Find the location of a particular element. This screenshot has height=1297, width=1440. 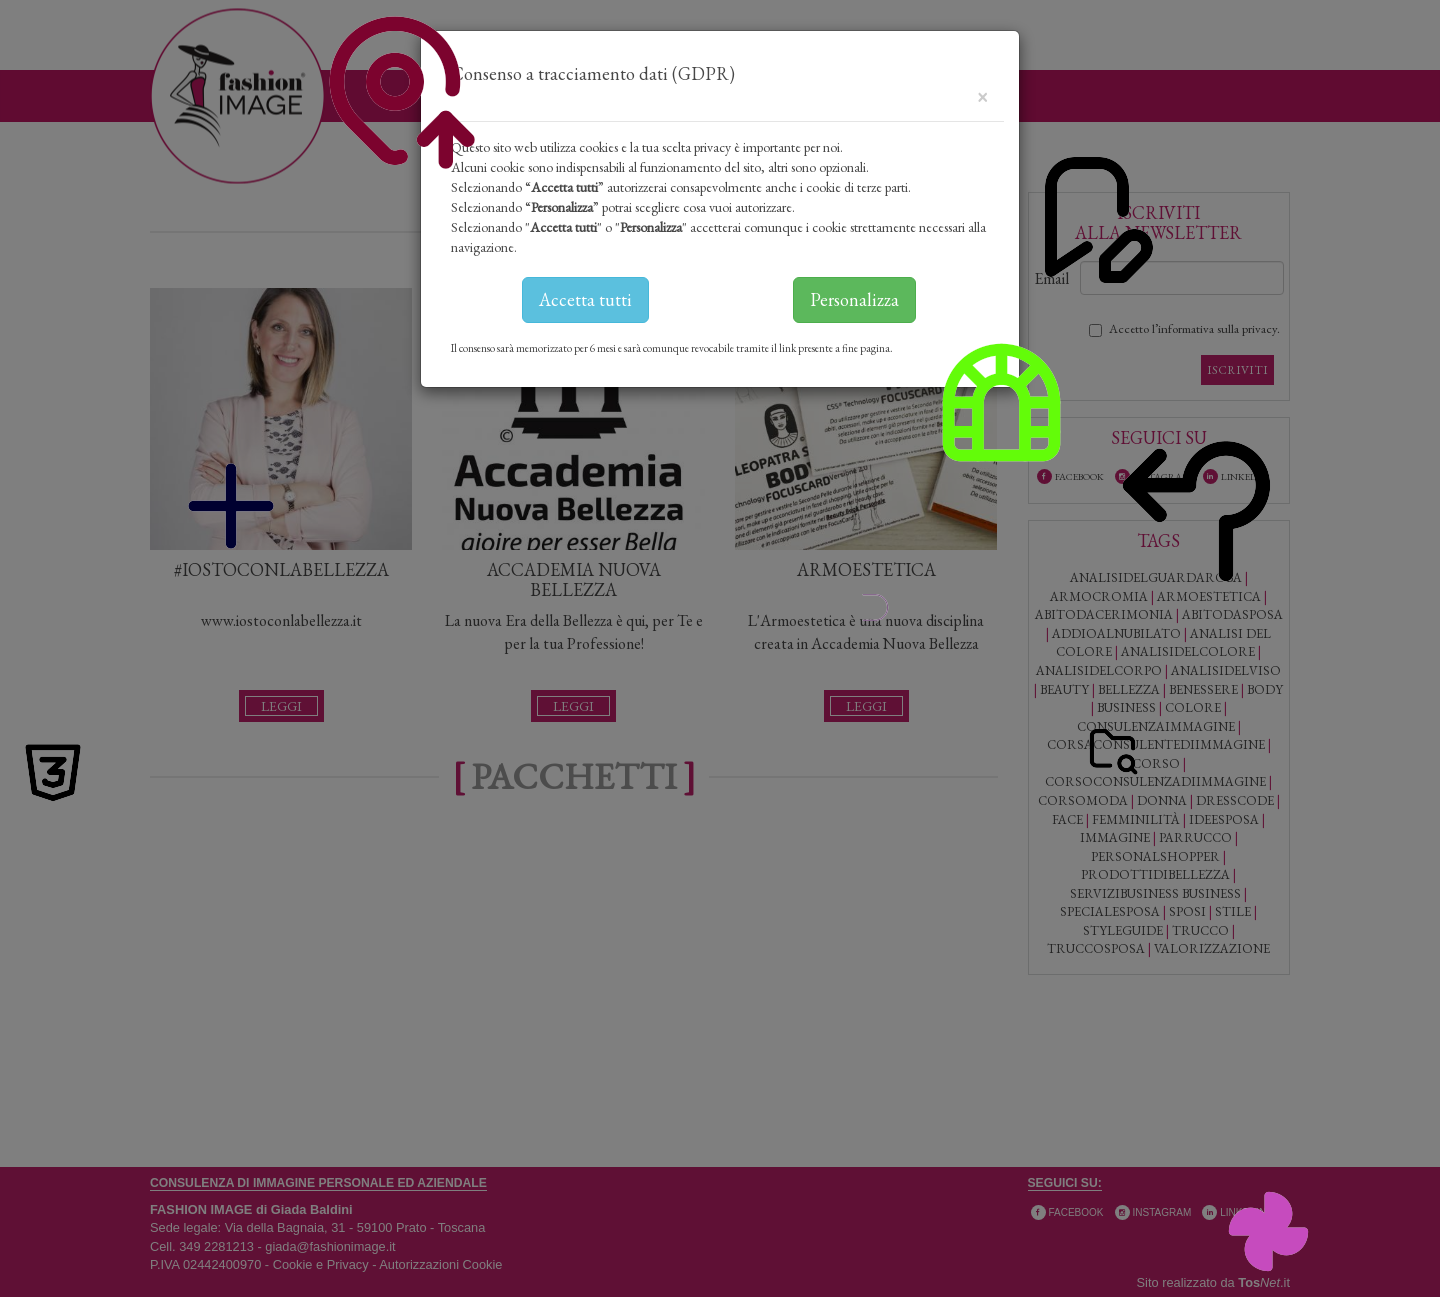

add a new item is located at coordinates (231, 506).